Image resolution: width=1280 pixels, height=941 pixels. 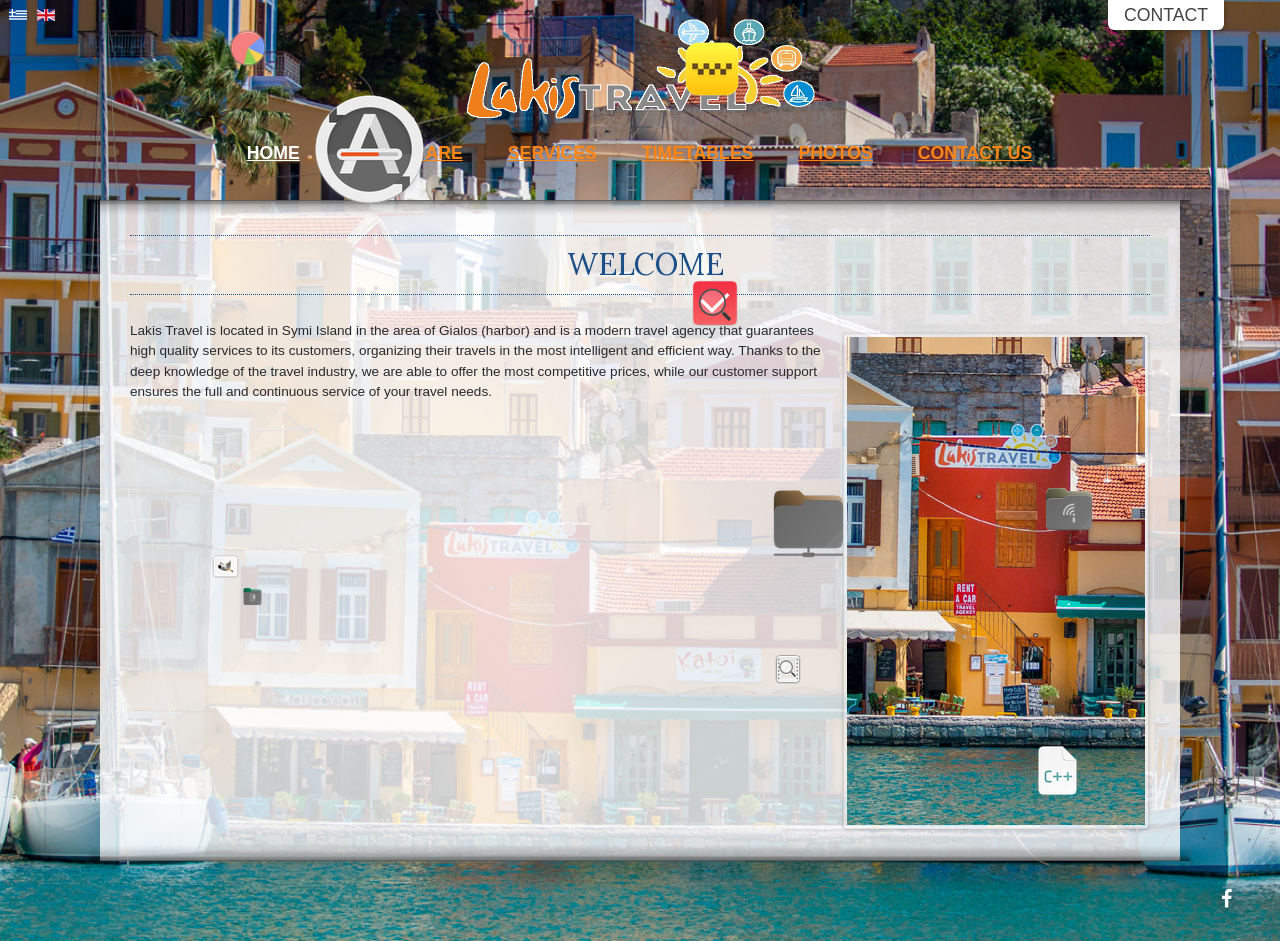 I want to click on open gnome logs application, so click(x=788, y=669).